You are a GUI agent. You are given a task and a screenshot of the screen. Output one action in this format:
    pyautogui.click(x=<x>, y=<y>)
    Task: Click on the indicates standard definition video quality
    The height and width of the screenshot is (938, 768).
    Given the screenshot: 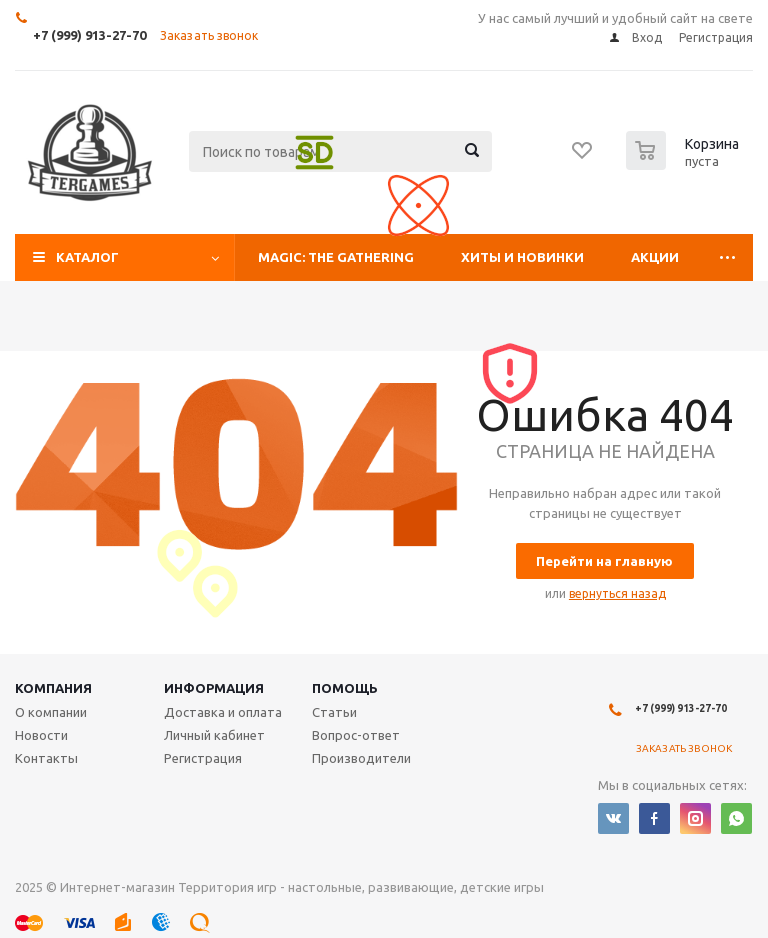 What is the action you would take?
    pyautogui.click(x=314, y=152)
    